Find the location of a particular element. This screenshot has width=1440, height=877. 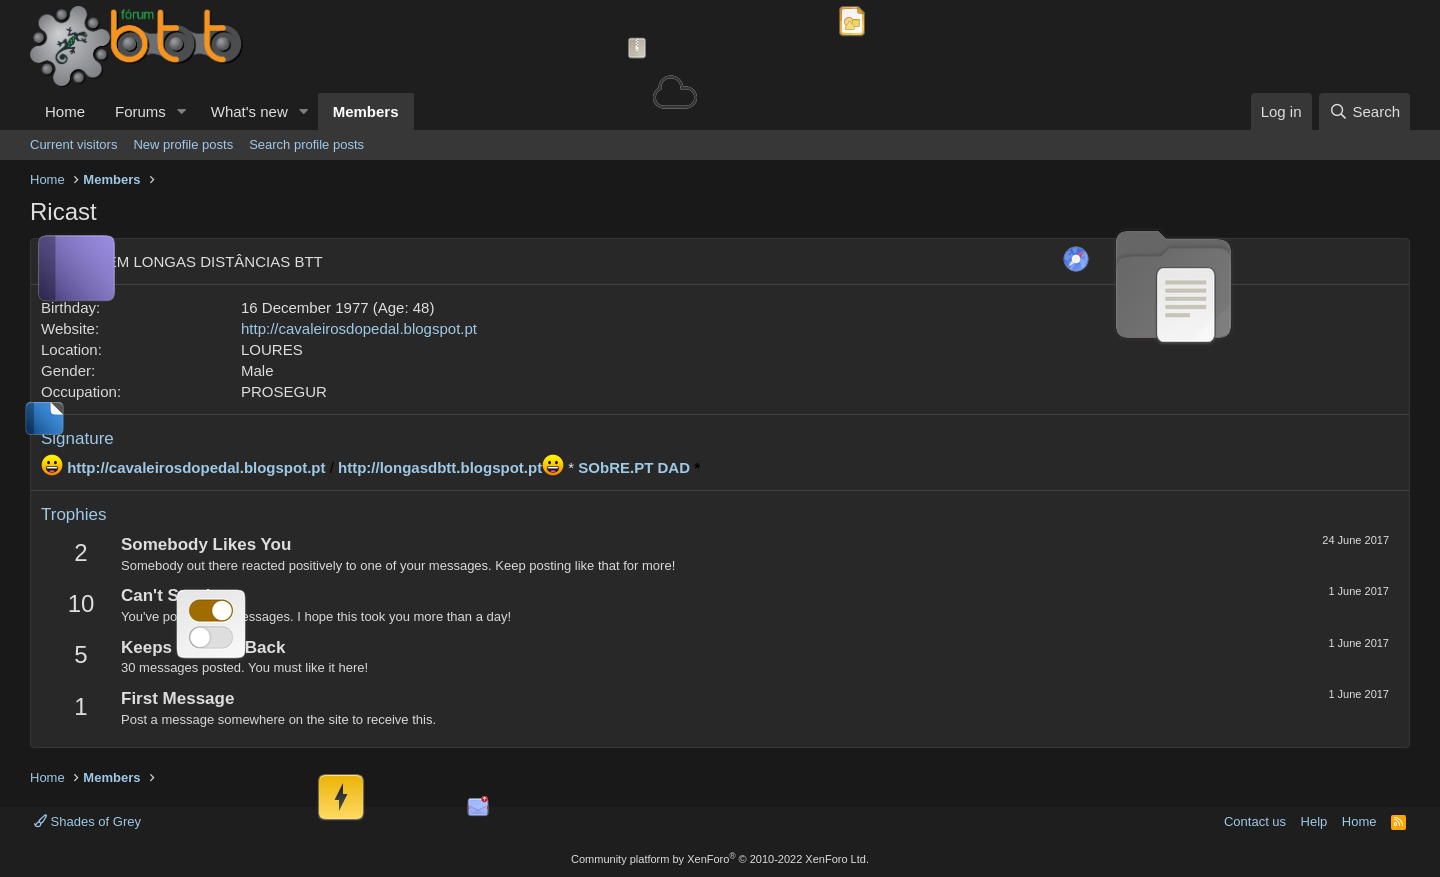

change desktop wallpaper settings is located at coordinates (44, 417).